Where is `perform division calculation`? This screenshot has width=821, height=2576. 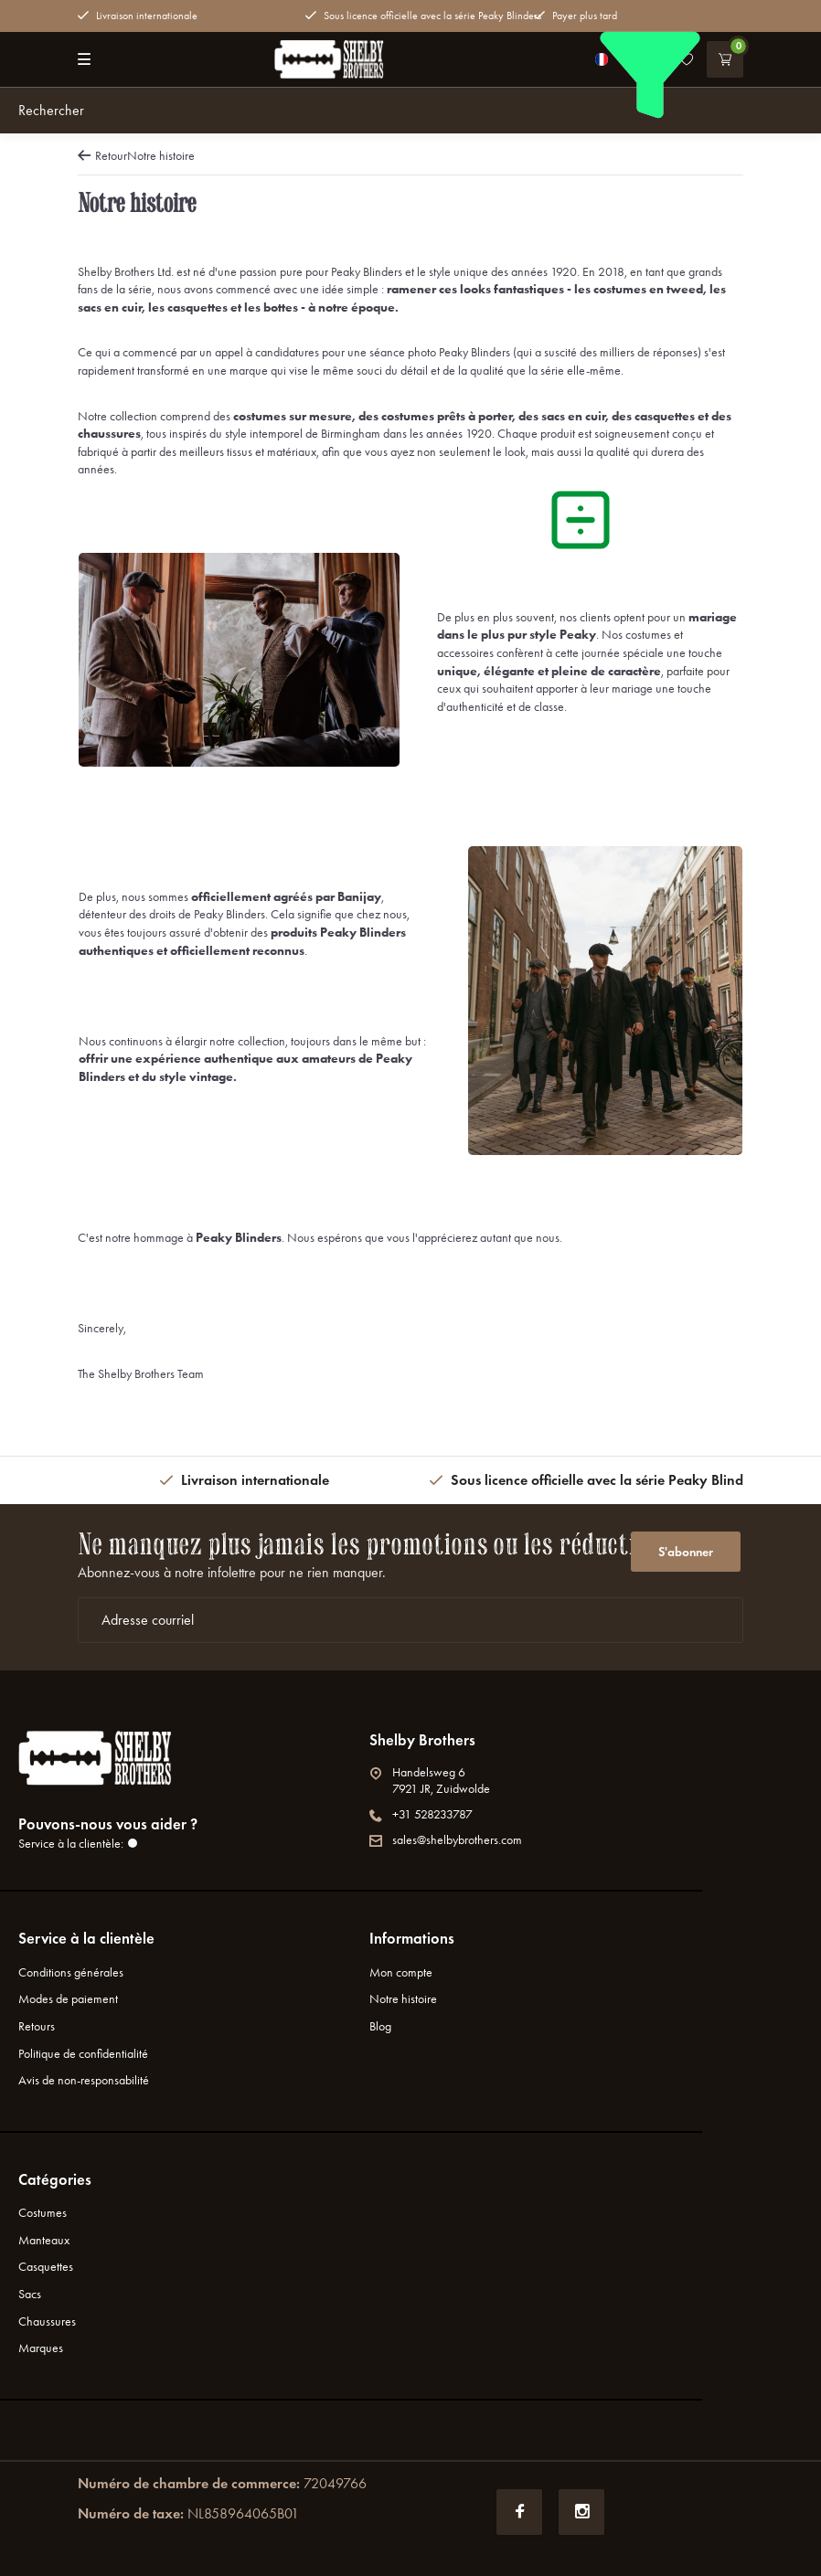
perform division calculation is located at coordinates (581, 520).